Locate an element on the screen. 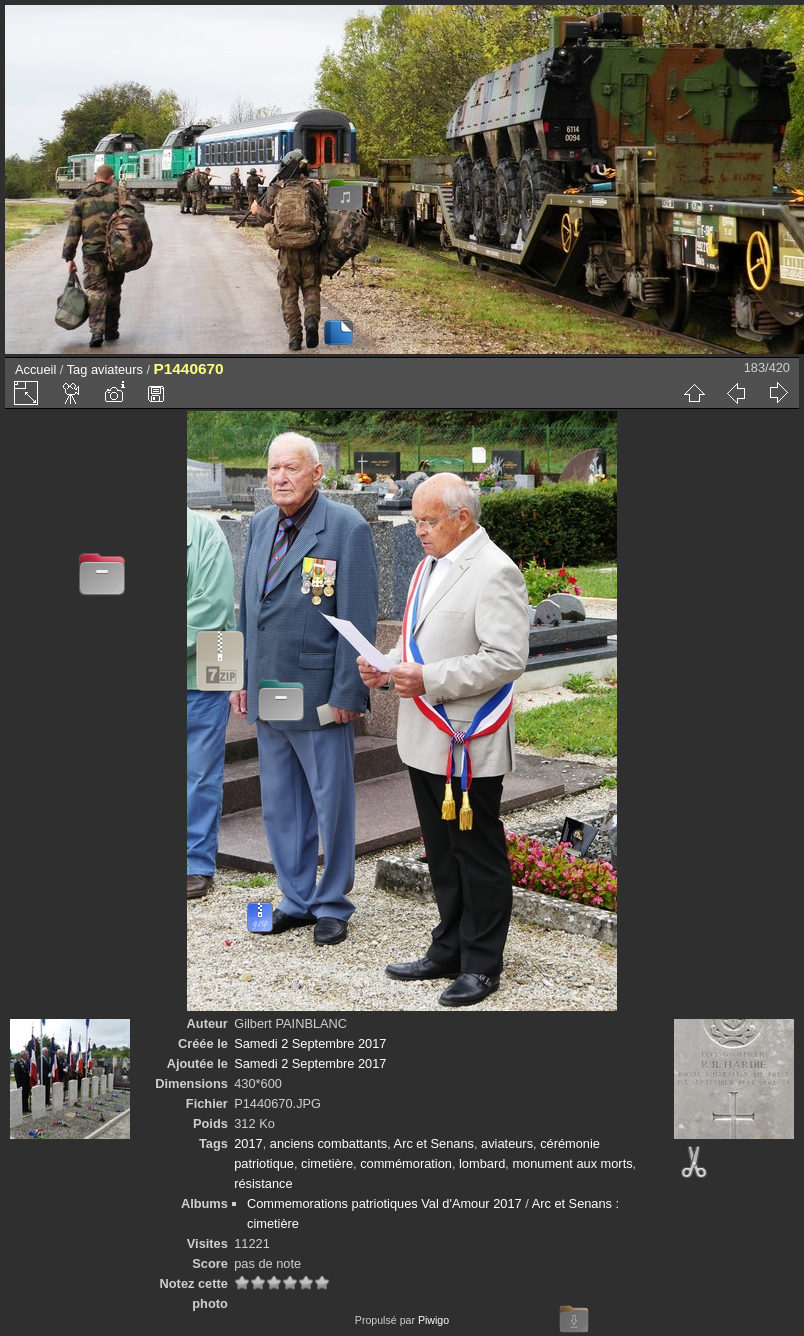 This screenshot has width=804, height=1336. a 7-zip compressed archive file is located at coordinates (220, 661).